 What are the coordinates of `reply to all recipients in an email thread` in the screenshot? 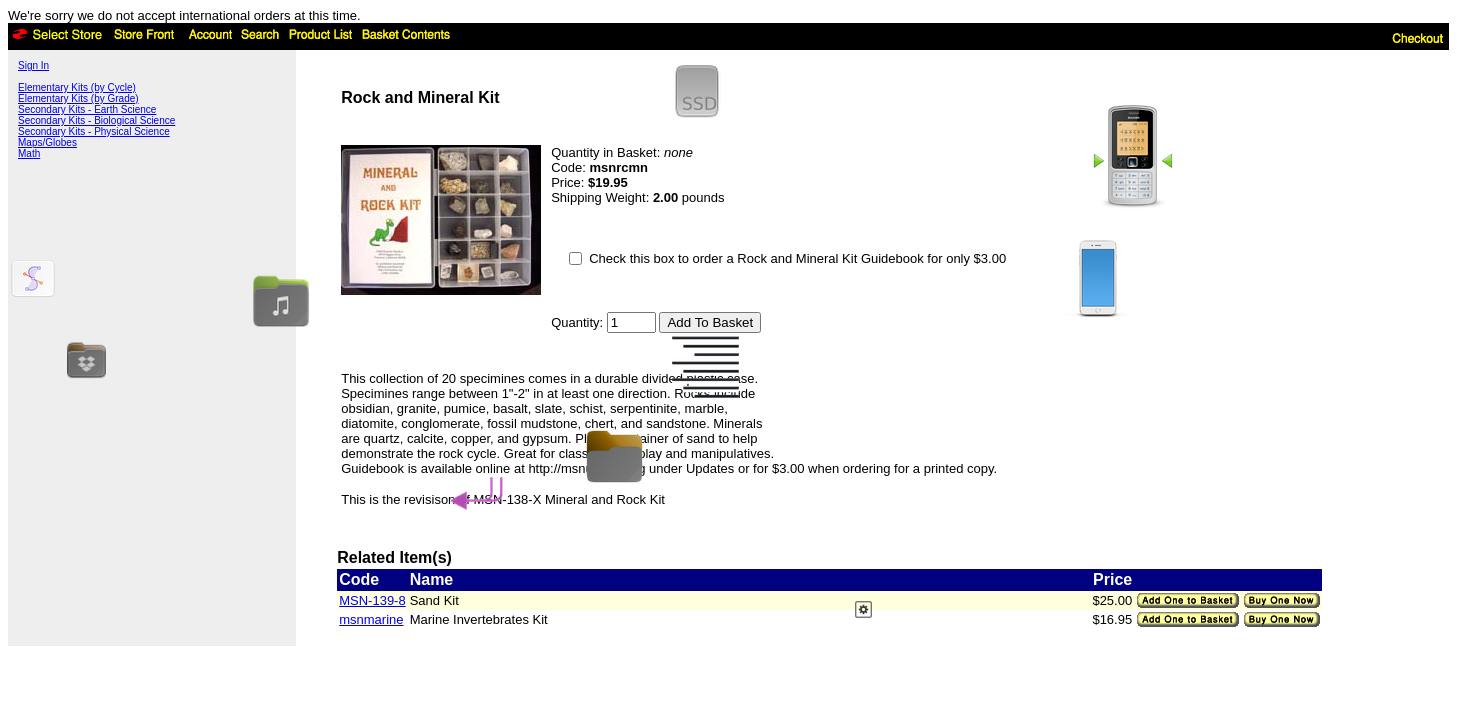 It's located at (475, 489).